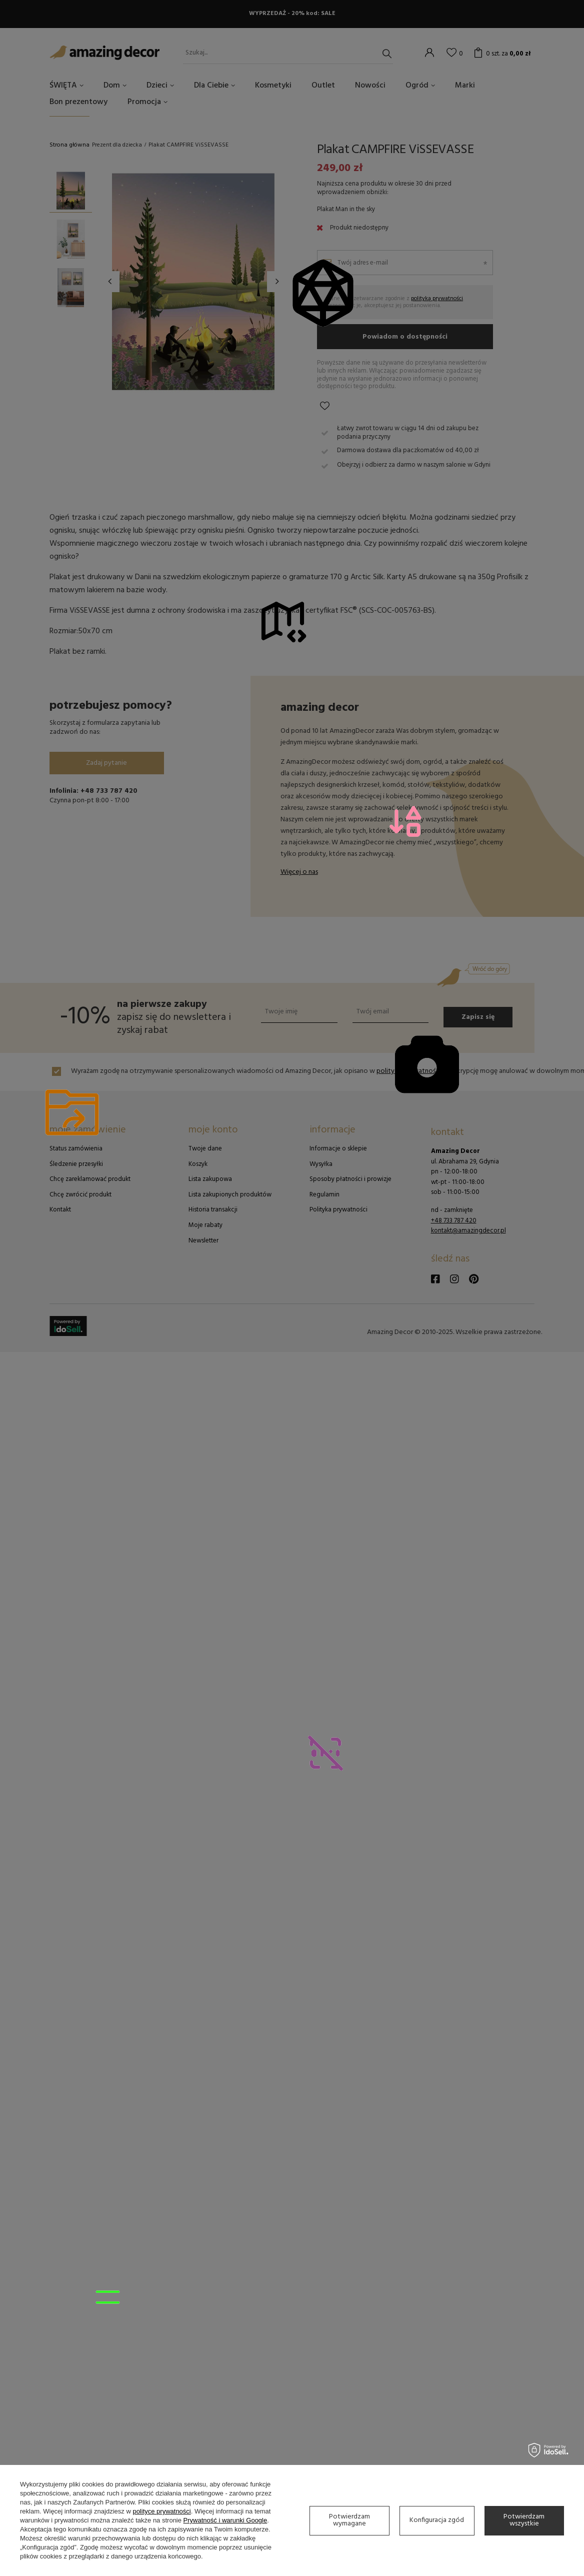  What do you see at coordinates (405, 821) in the screenshot?
I see `sort items in descending order` at bounding box center [405, 821].